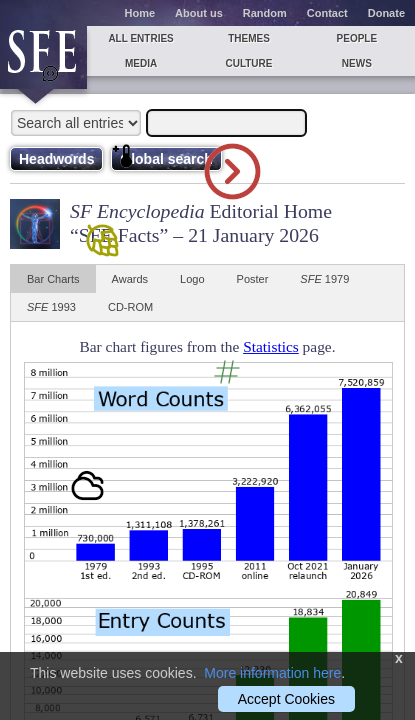  I want to click on increase temperature setting, so click(124, 156).